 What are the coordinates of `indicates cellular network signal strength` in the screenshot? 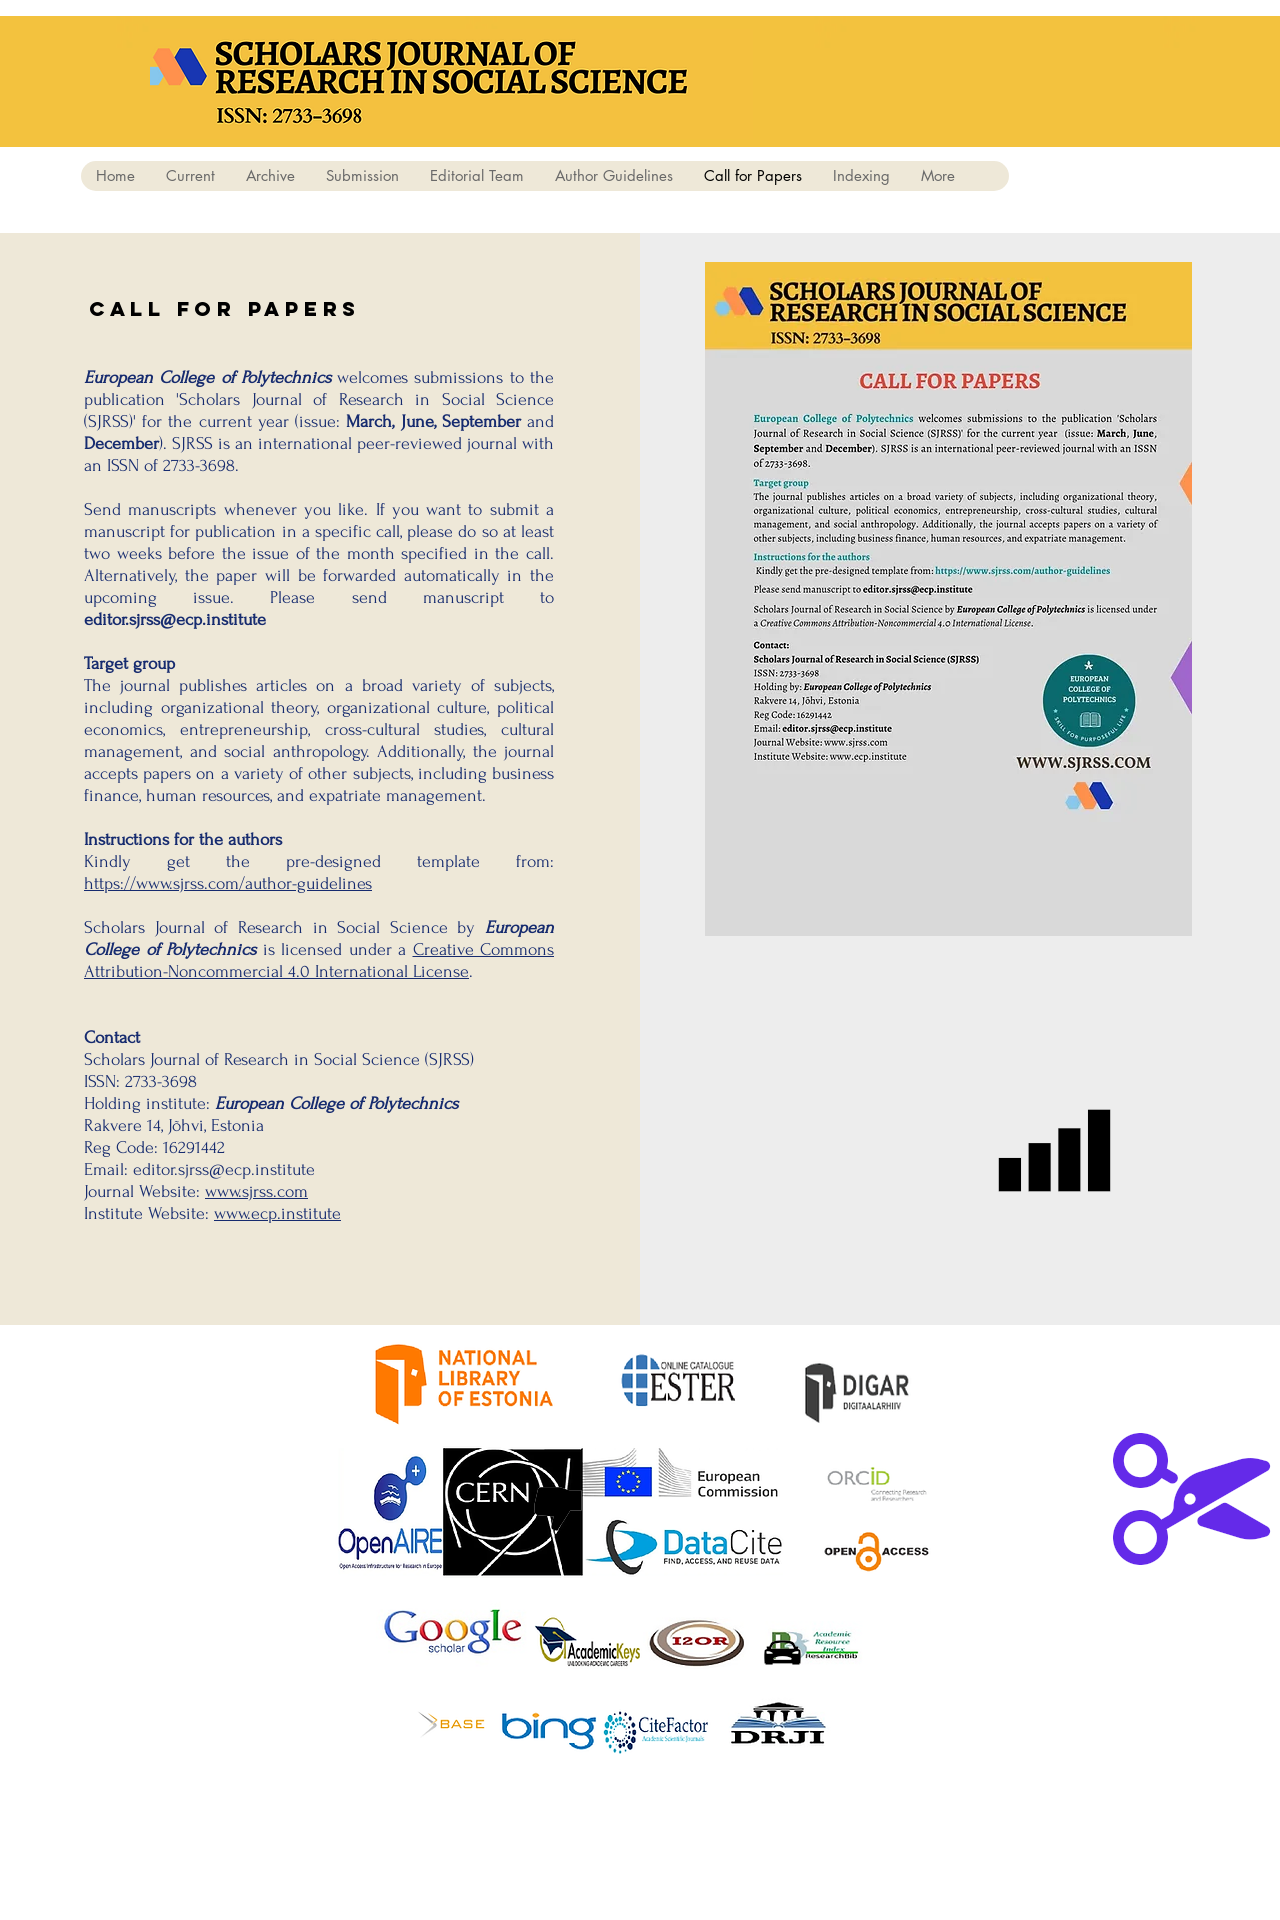 It's located at (1054, 1150).